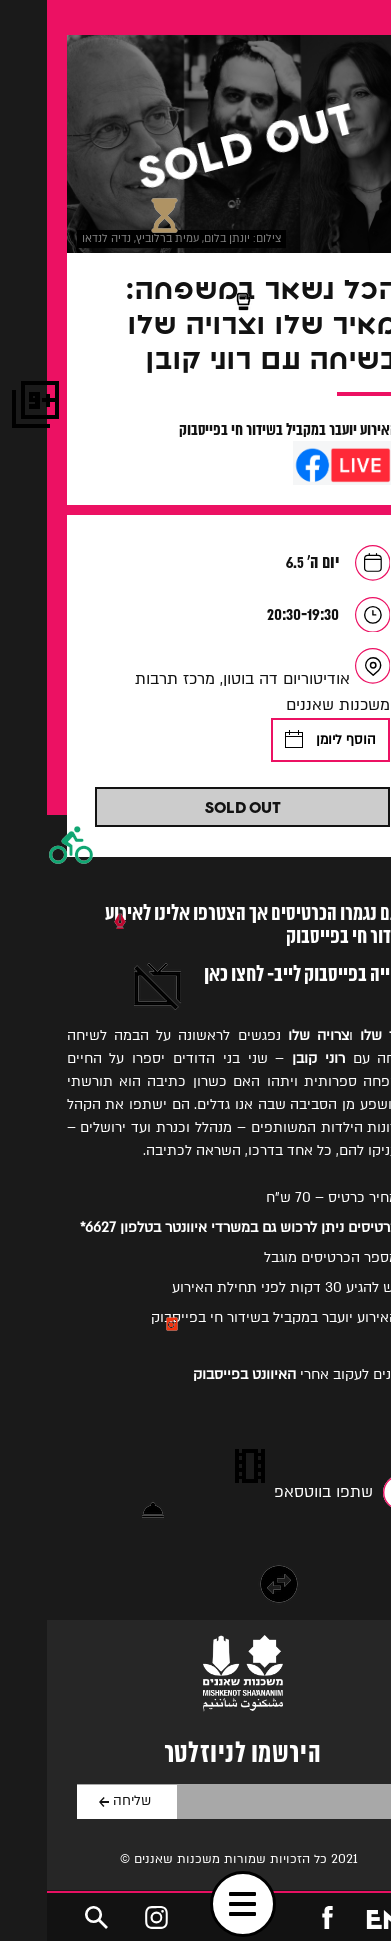  What do you see at coordinates (243, 301) in the screenshot?
I see `access mixed martial arts or boxing content` at bounding box center [243, 301].